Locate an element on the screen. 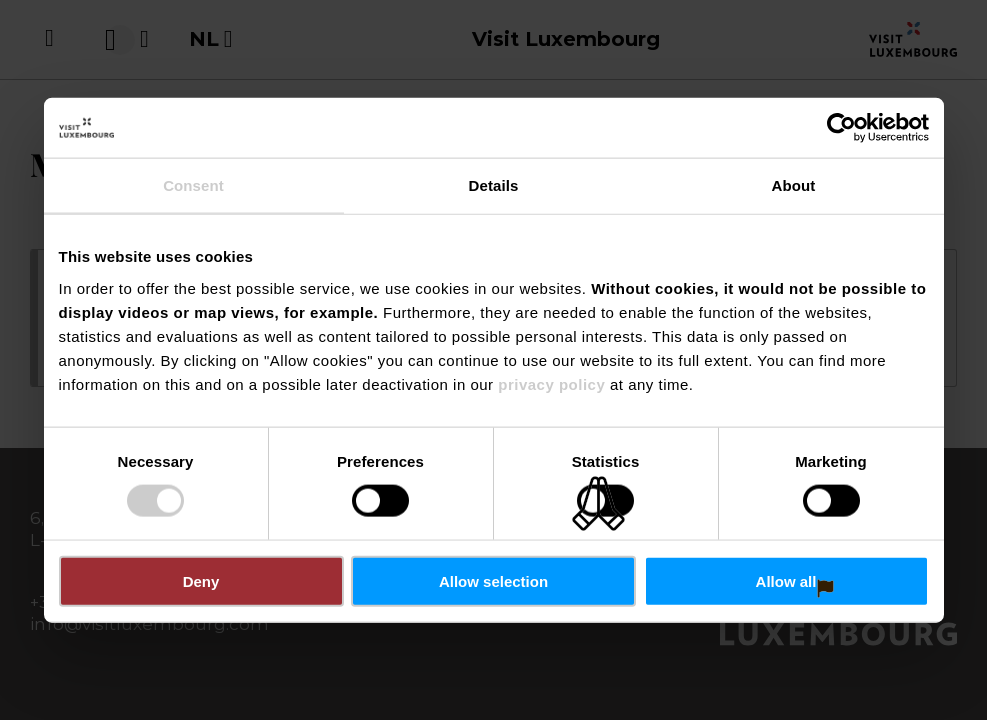  send a prayer or blessing is located at coordinates (598, 504).